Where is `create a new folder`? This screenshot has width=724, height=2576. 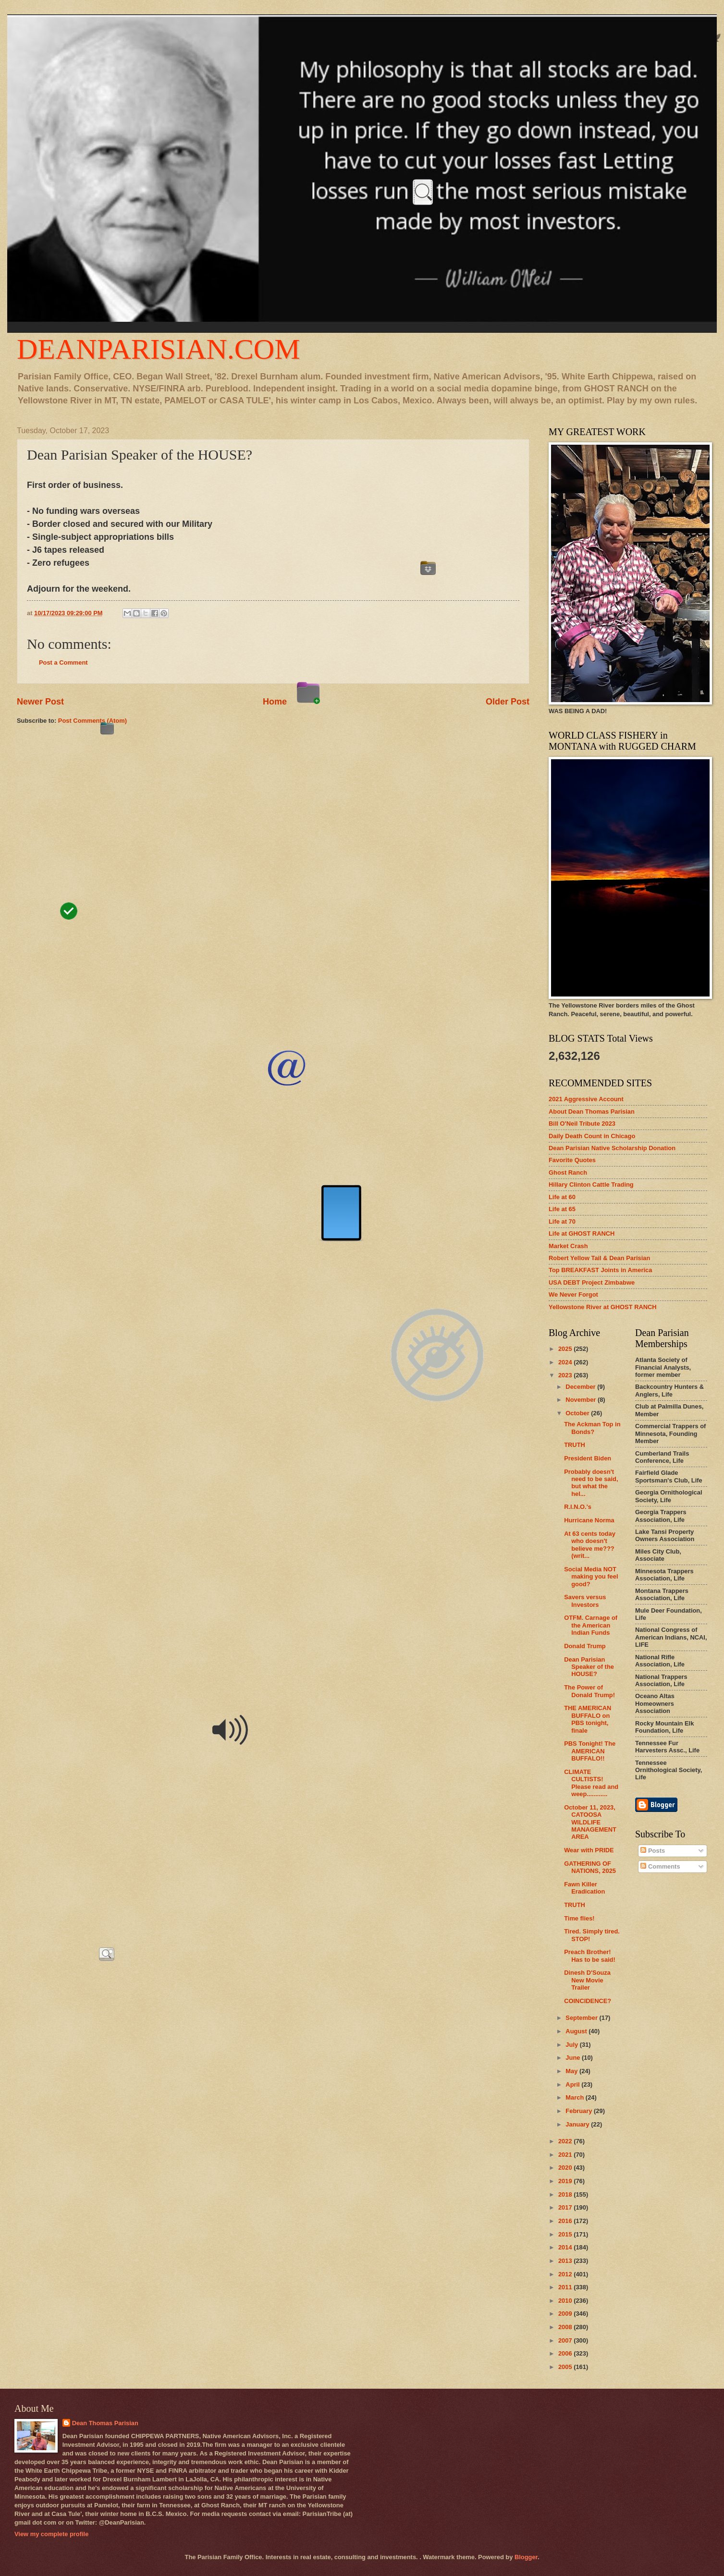
create a new folder is located at coordinates (308, 692).